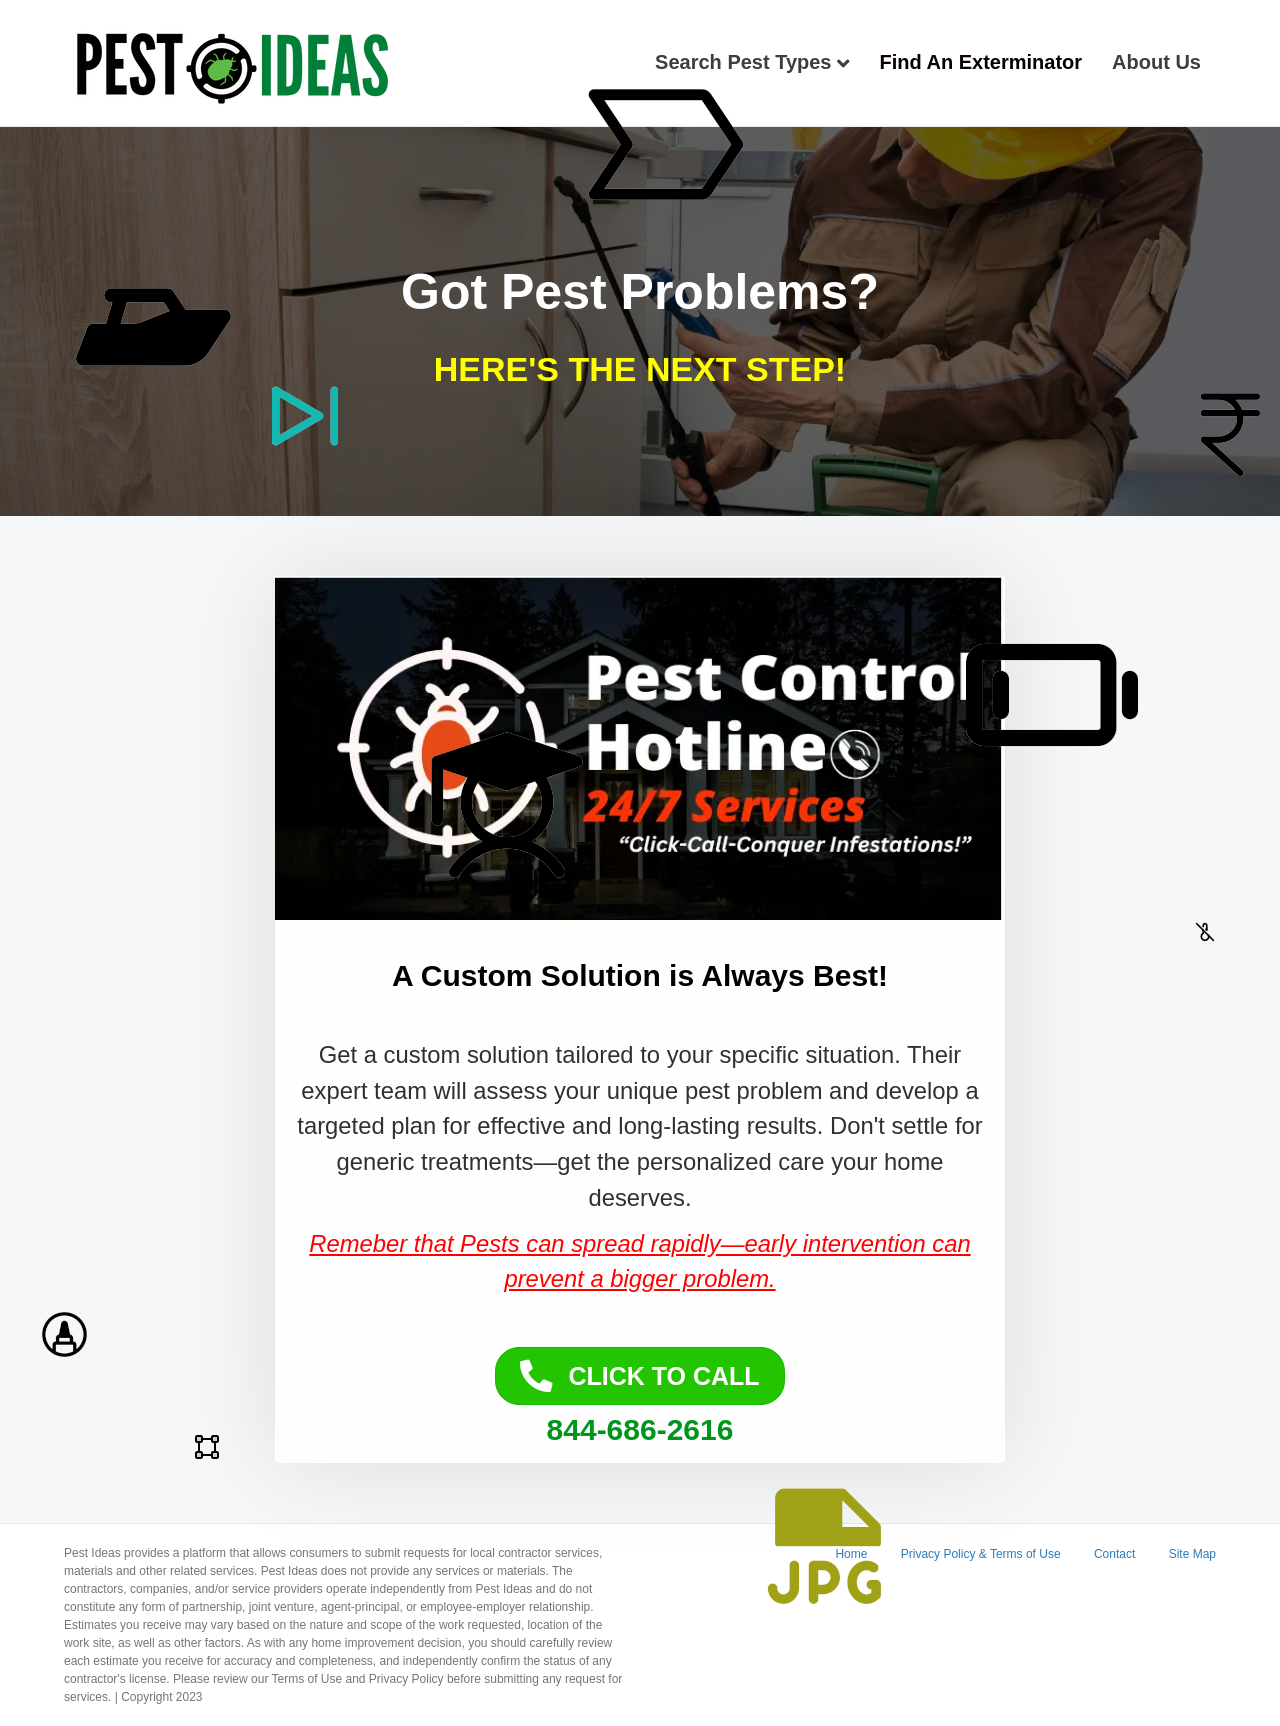 This screenshot has height=1726, width=1280. Describe the element at coordinates (828, 1551) in the screenshot. I see `view or open a JPG image file` at that location.